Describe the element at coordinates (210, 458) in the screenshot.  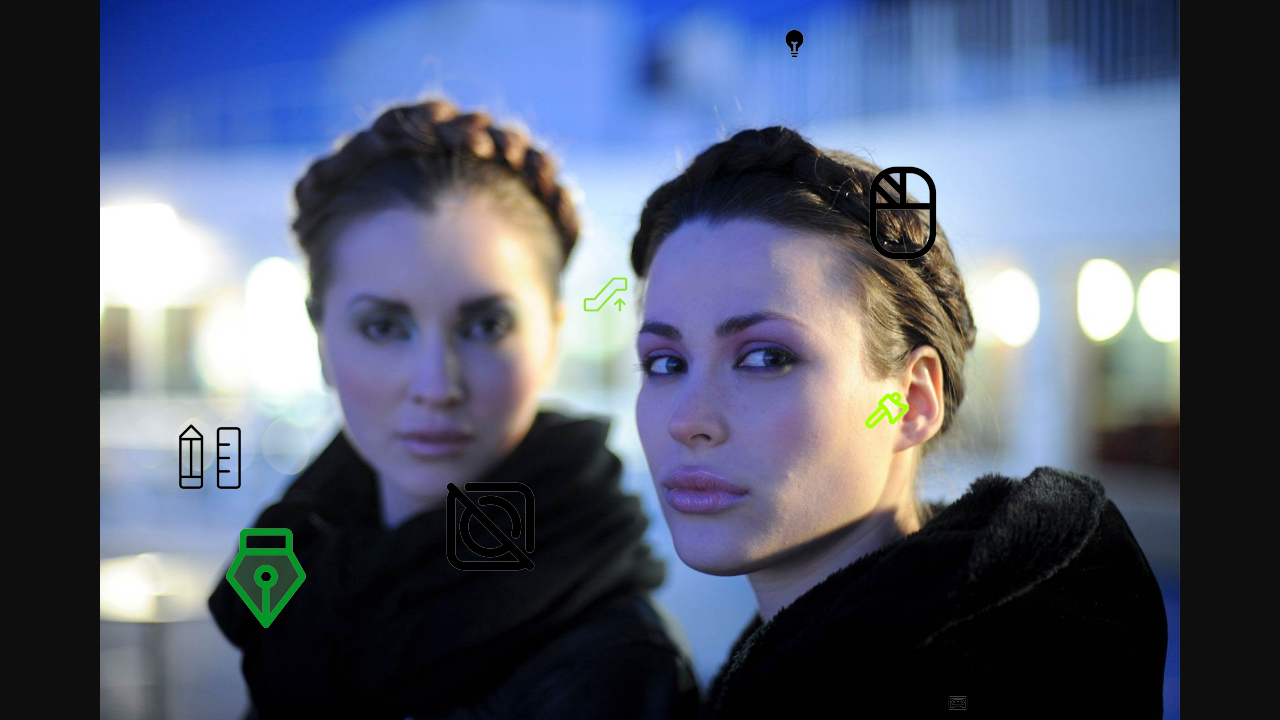
I see `access design or drawing tools` at that location.